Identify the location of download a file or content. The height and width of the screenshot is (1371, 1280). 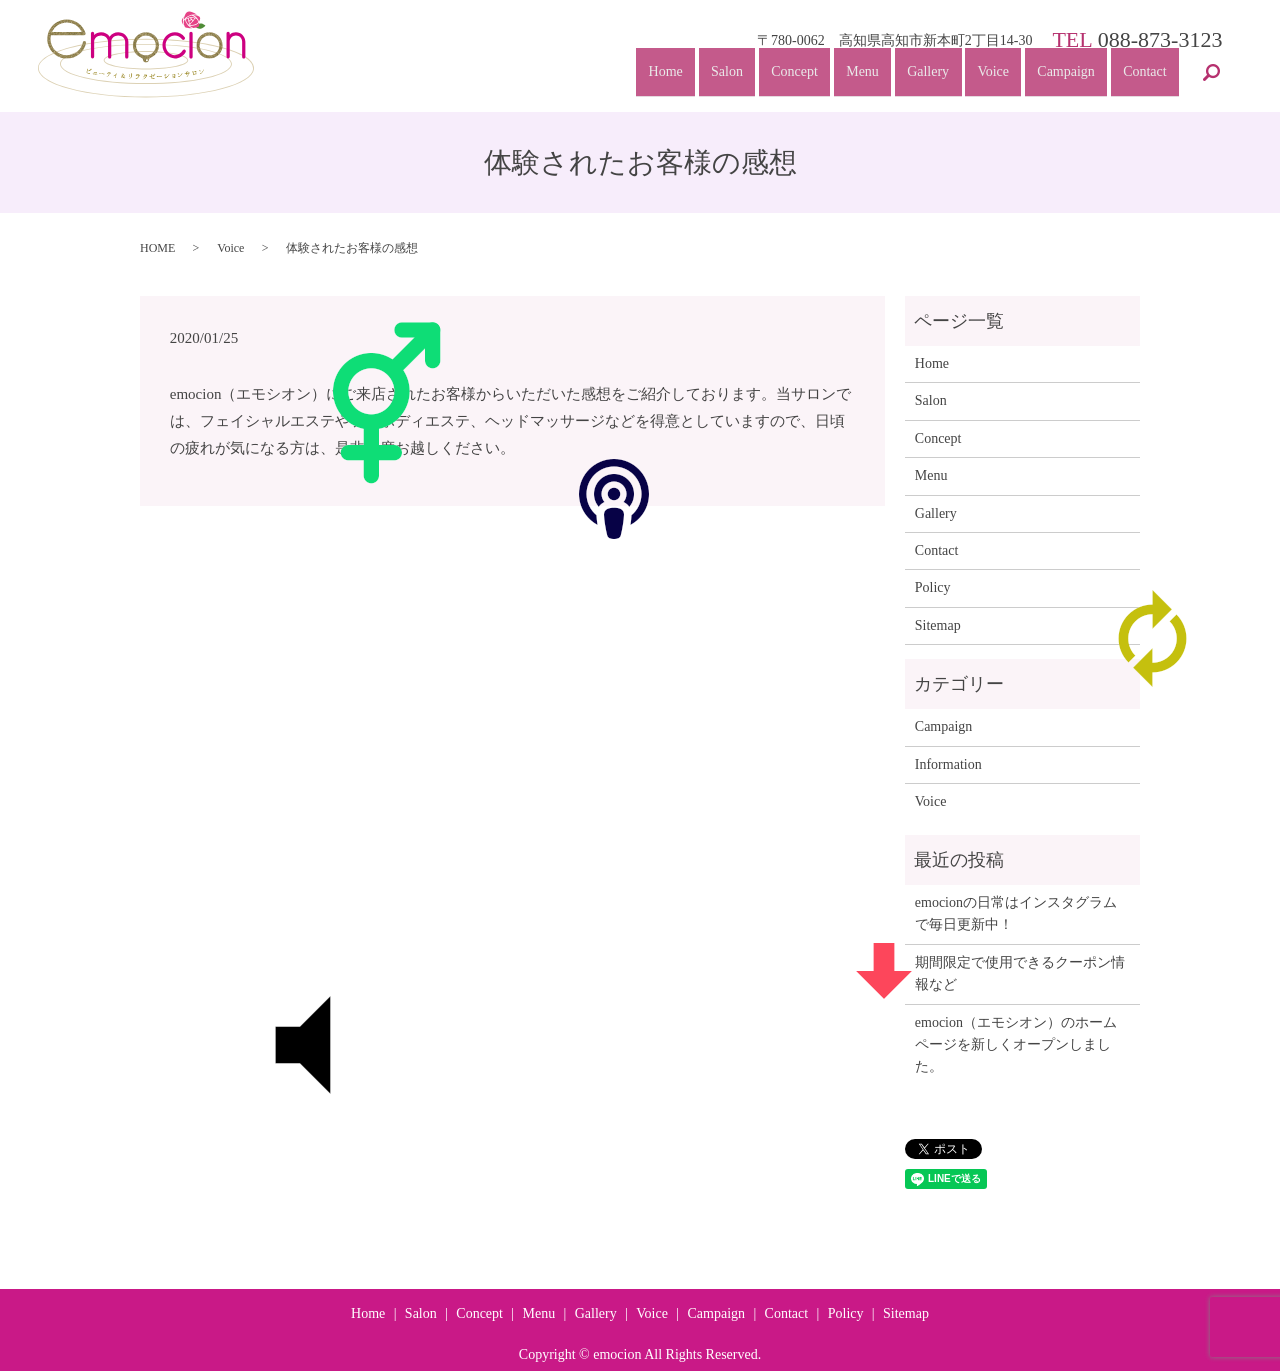
(884, 971).